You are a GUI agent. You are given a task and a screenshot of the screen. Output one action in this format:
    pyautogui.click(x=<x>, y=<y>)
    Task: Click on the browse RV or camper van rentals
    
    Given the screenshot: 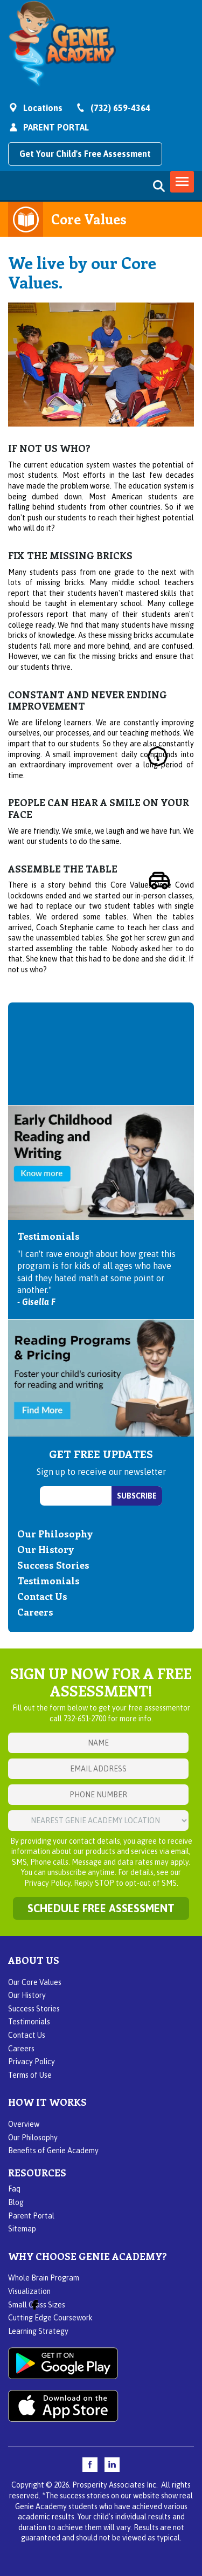 What is the action you would take?
    pyautogui.click(x=159, y=881)
    